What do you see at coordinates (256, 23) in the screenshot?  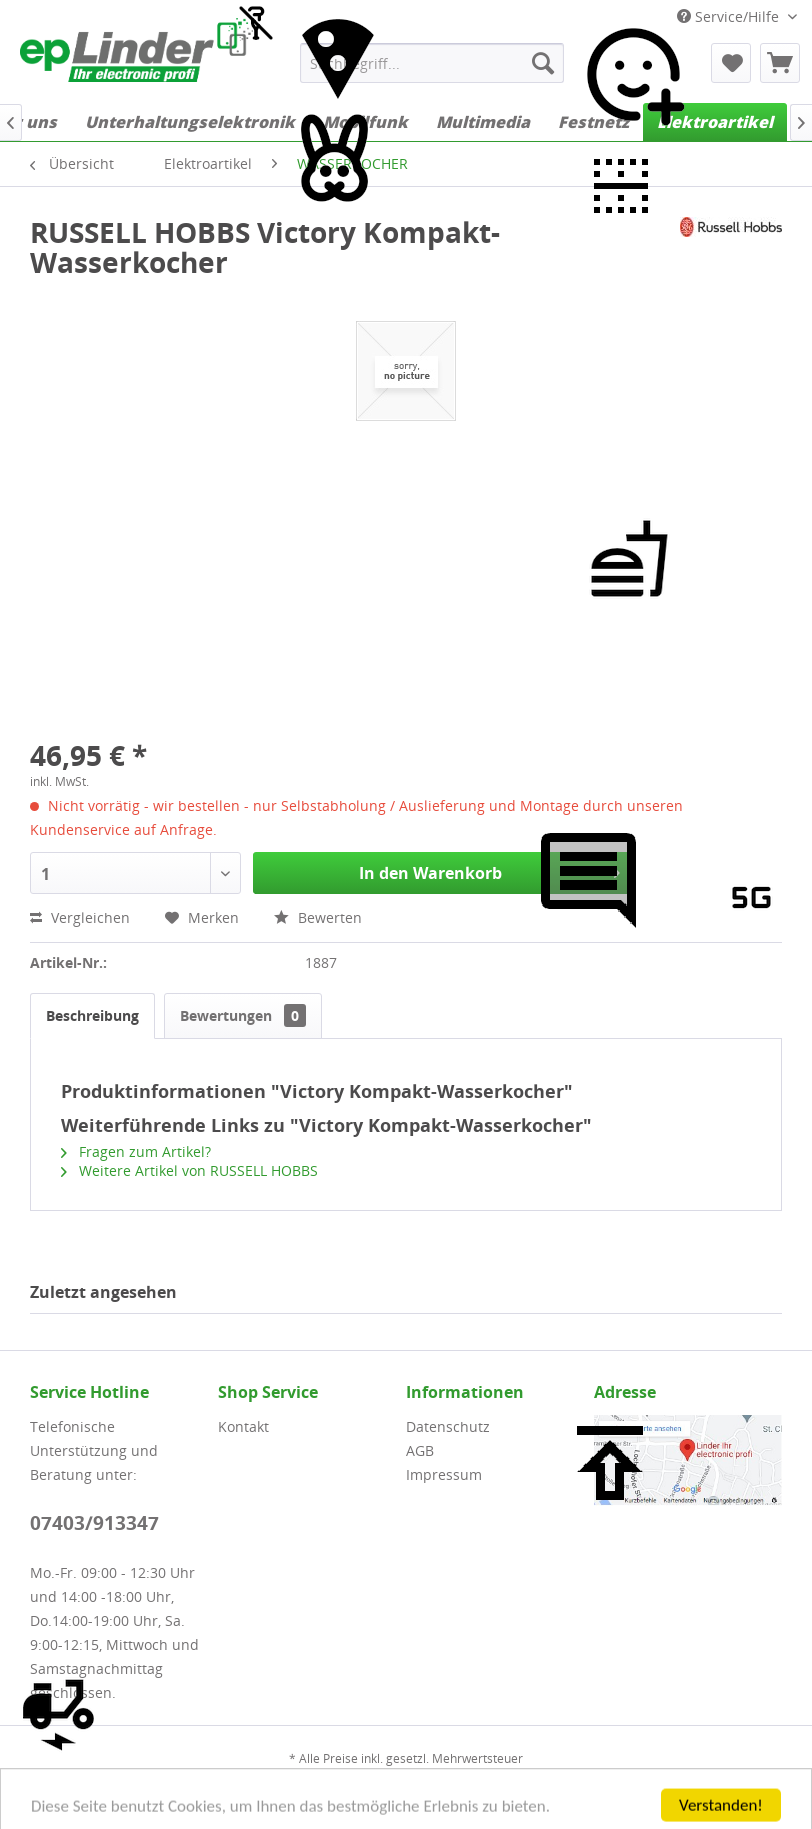 I see `indicates crutches or mobility aid not needed` at bounding box center [256, 23].